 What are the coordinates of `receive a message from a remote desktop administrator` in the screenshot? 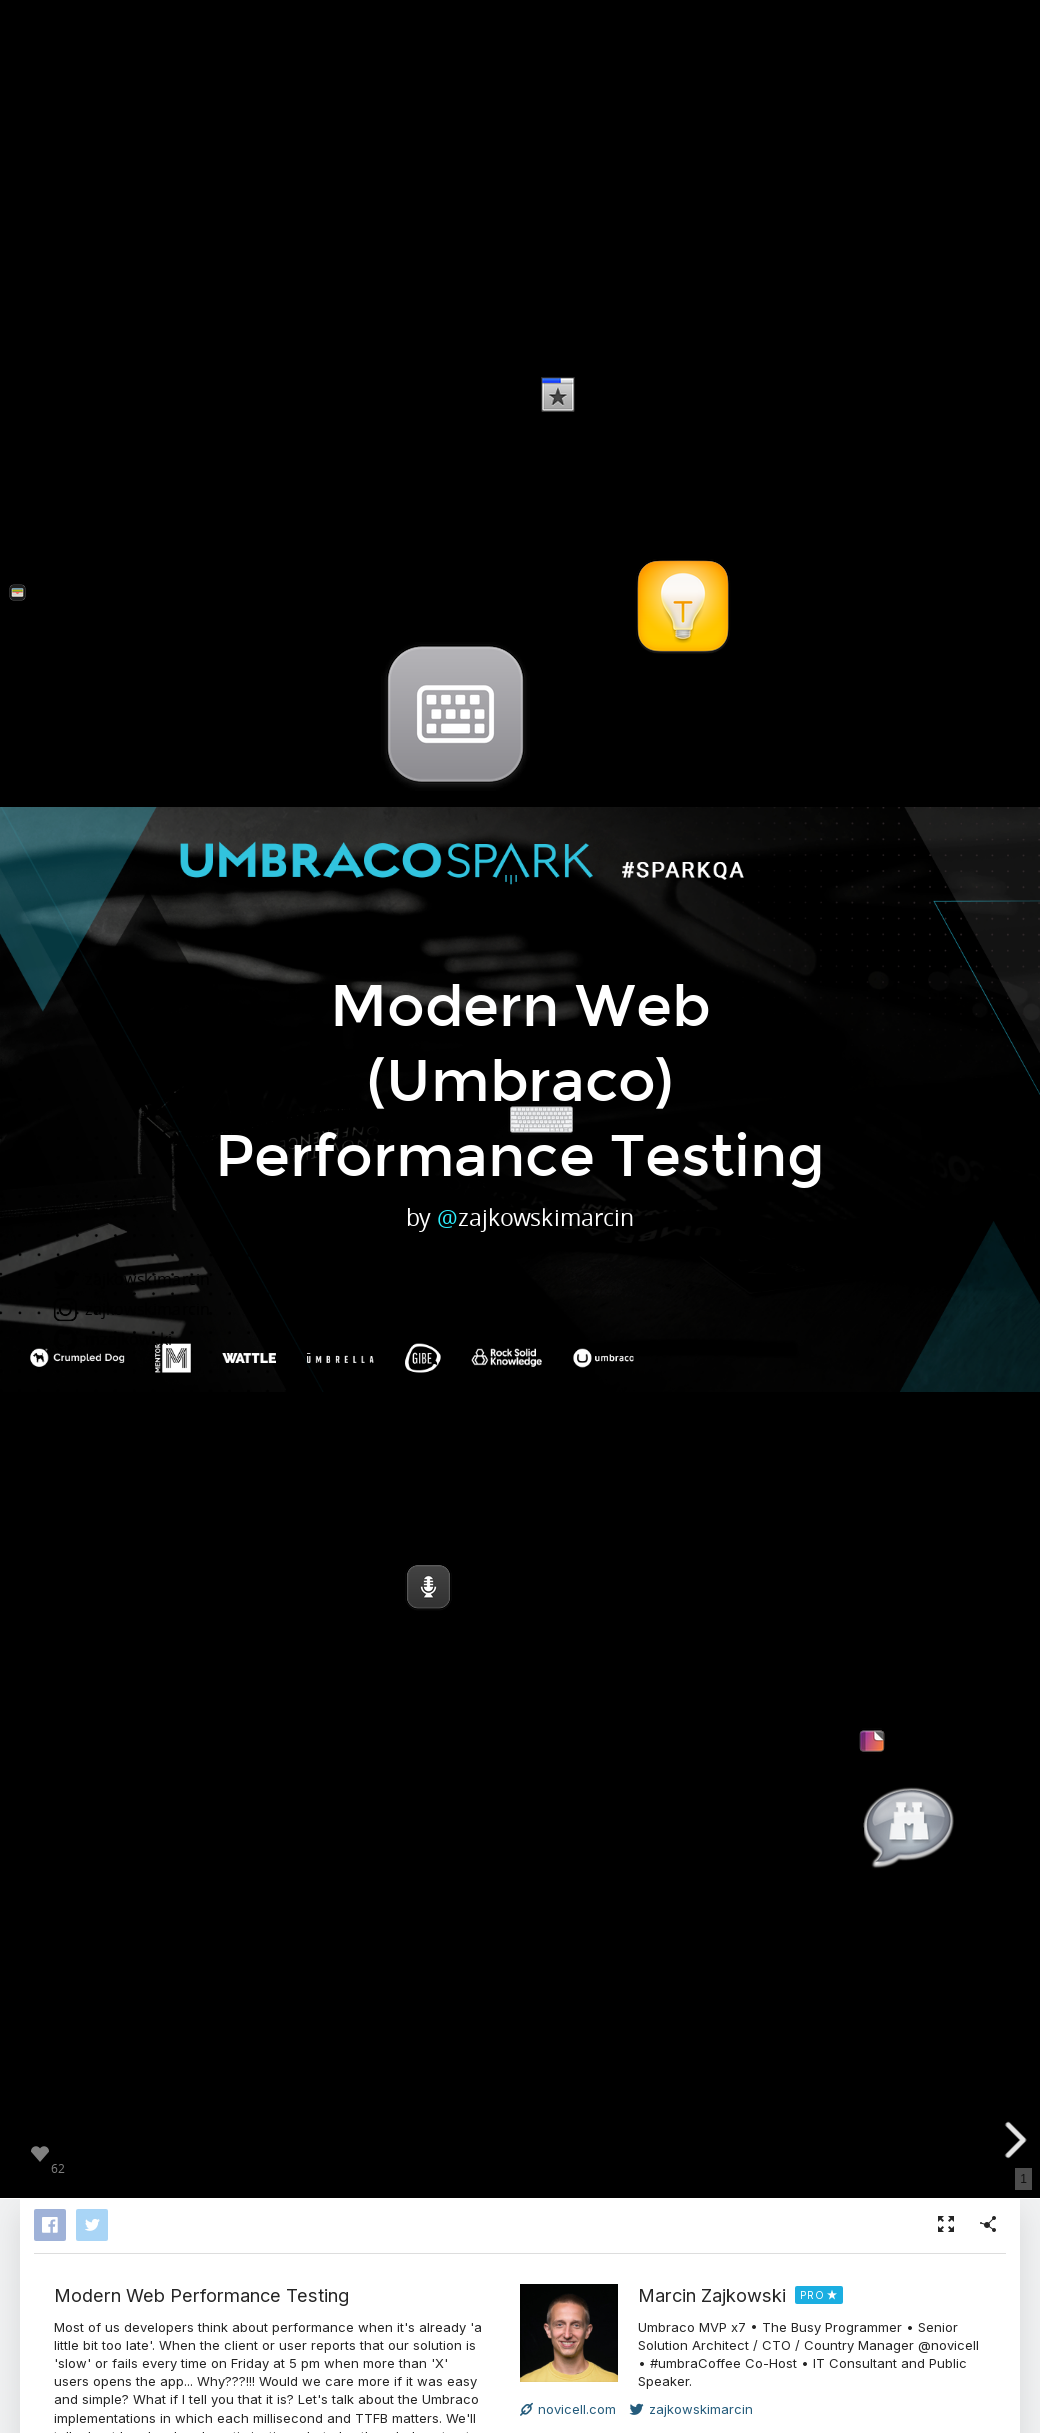 It's located at (909, 1835).